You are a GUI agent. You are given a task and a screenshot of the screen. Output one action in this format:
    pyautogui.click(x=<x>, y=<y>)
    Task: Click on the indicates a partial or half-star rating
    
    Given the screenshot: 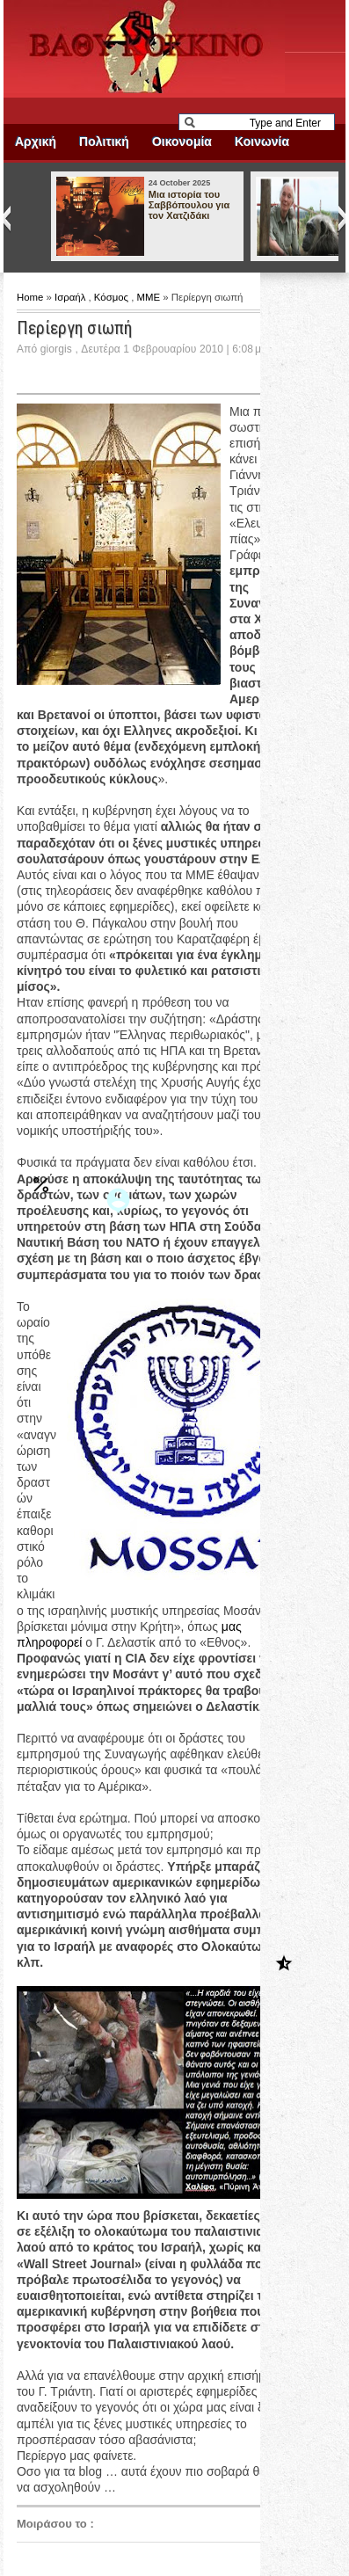 What is the action you would take?
    pyautogui.click(x=284, y=1963)
    